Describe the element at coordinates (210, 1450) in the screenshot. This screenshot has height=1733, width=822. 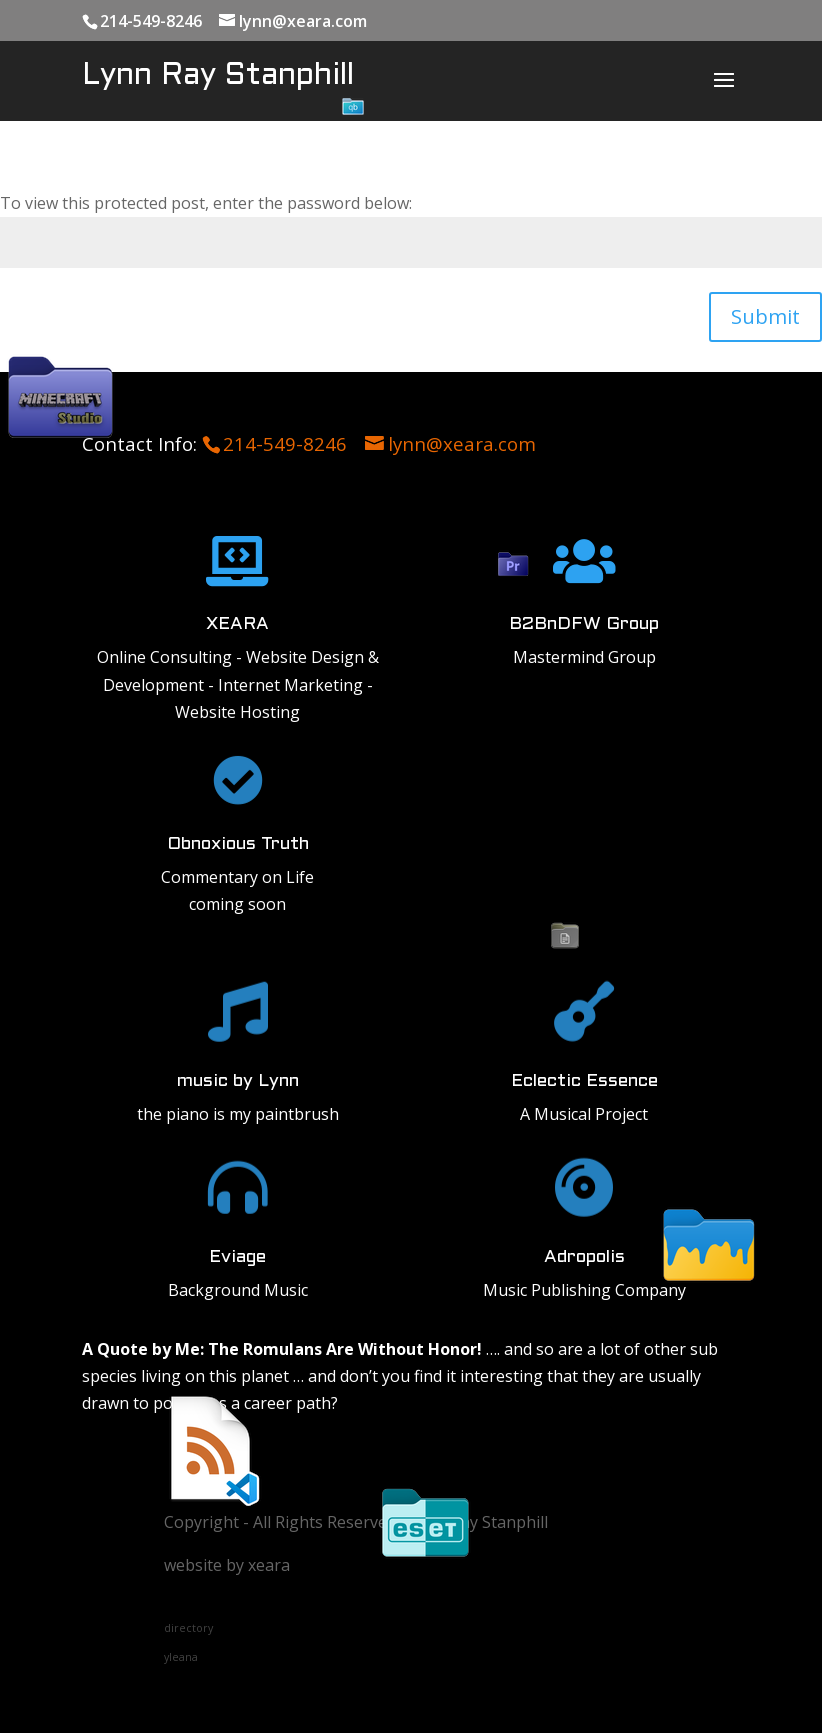
I see `open or edit an xml file in visual studio code` at that location.